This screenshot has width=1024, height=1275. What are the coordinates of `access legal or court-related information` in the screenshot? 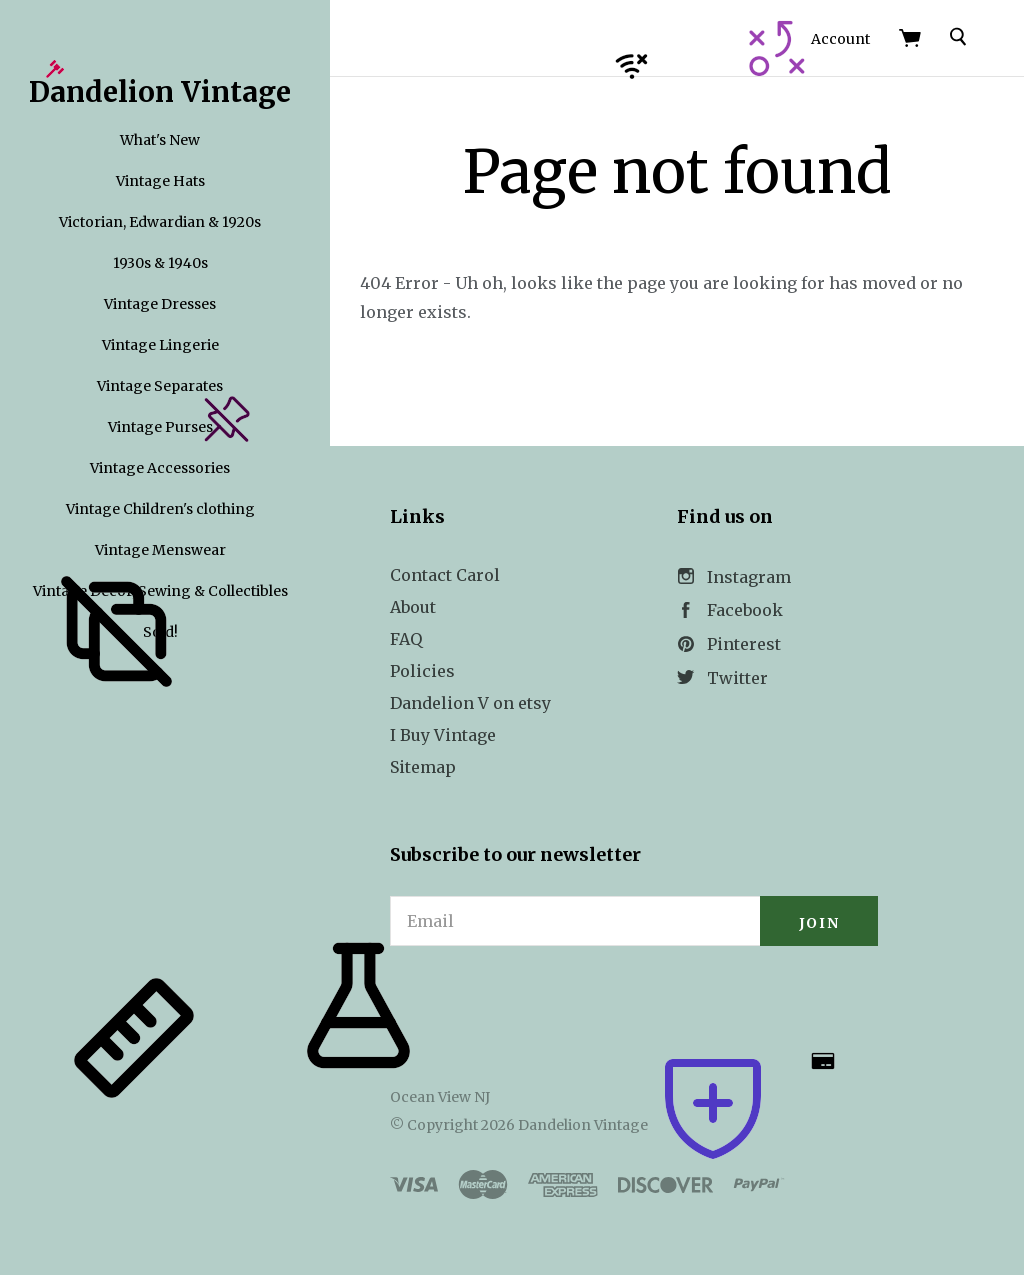 It's located at (54, 69).